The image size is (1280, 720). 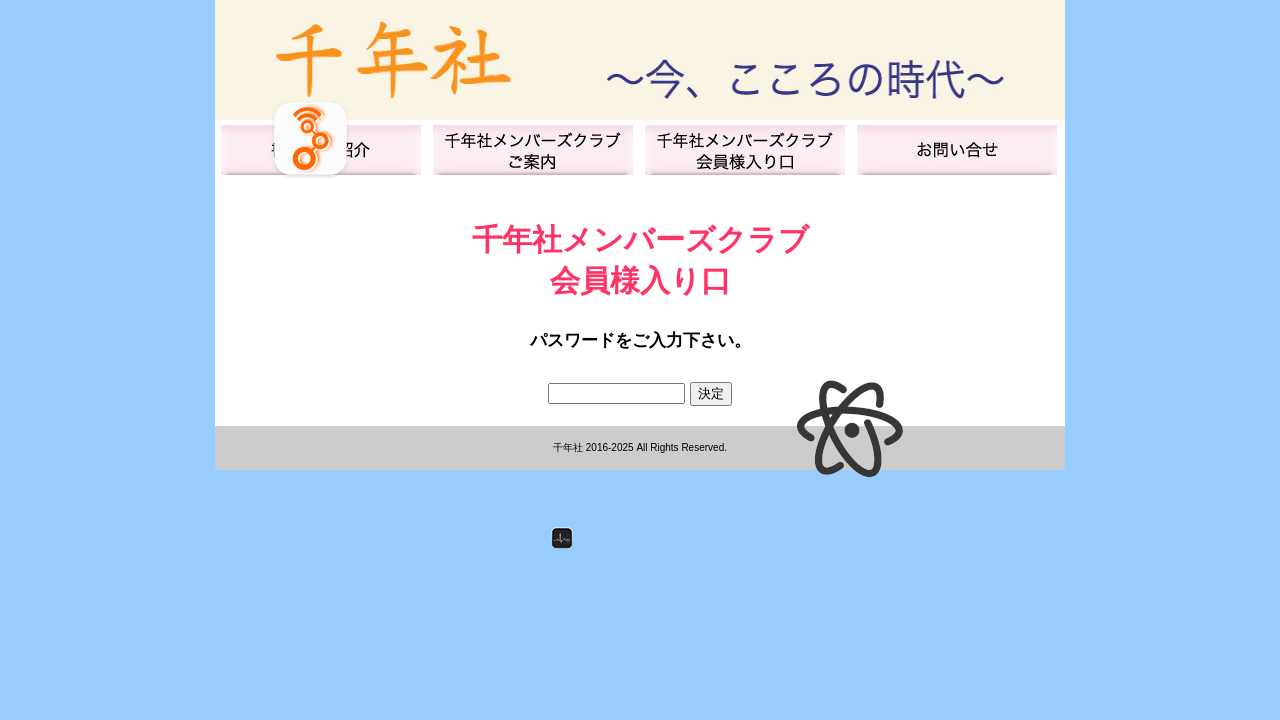 What do you see at coordinates (850, 429) in the screenshot?
I see `open Atom text editor` at bounding box center [850, 429].